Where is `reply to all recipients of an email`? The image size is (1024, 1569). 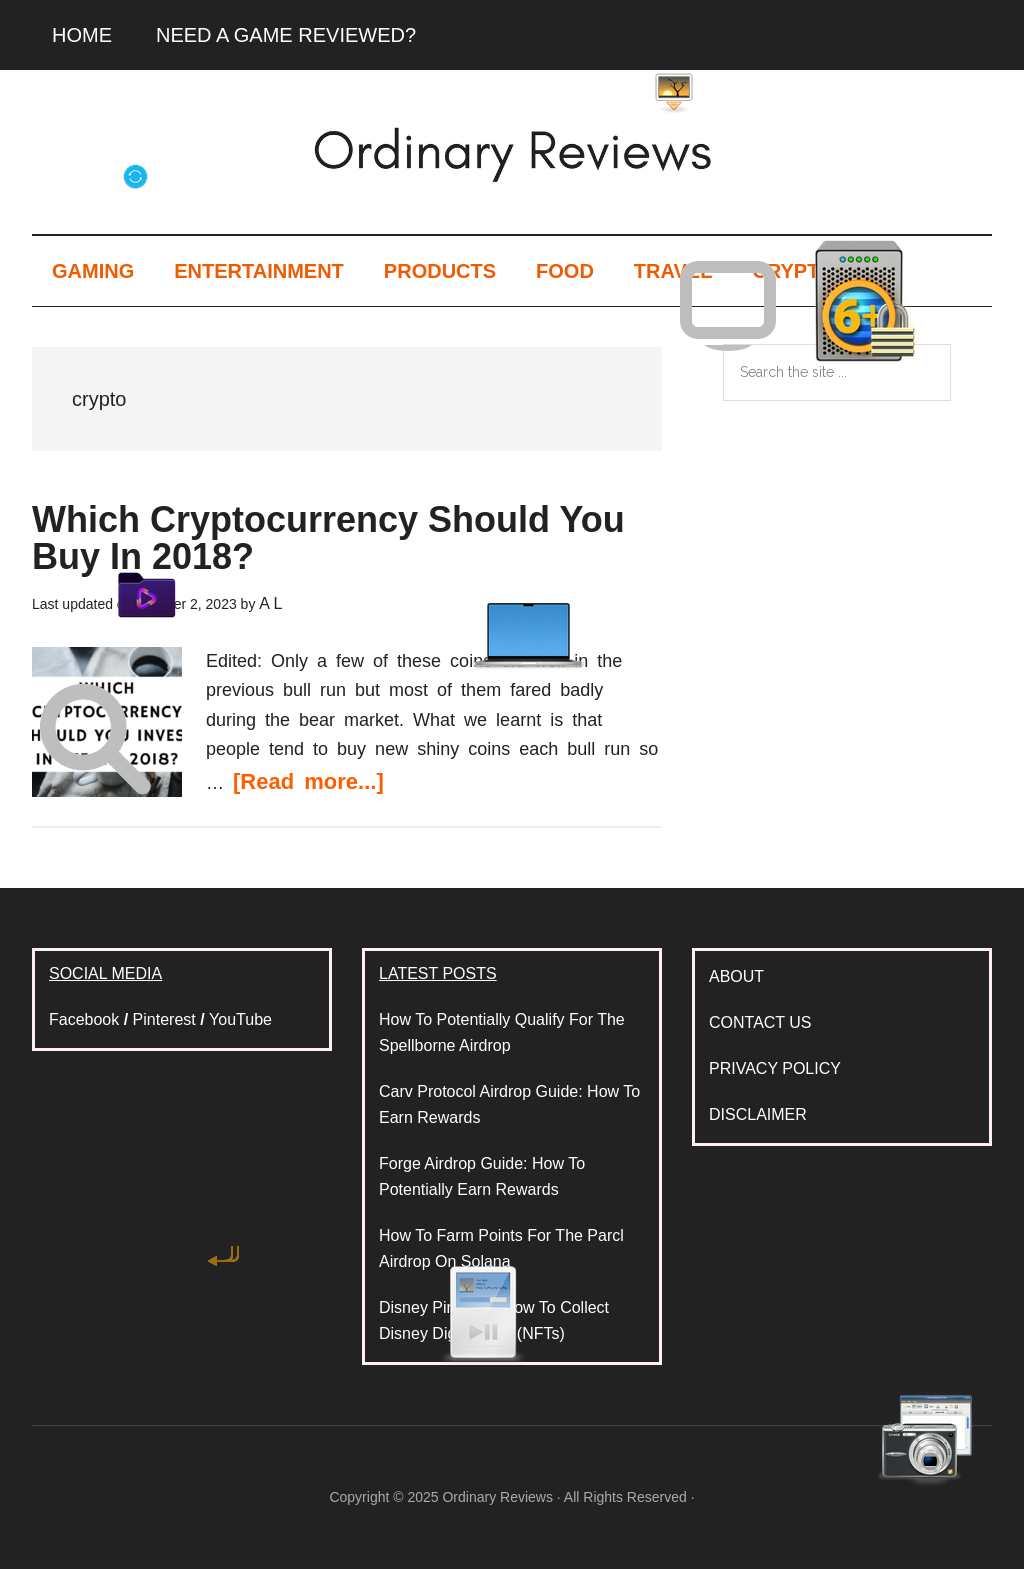
reply to all recipients of an email is located at coordinates (223, 1254).